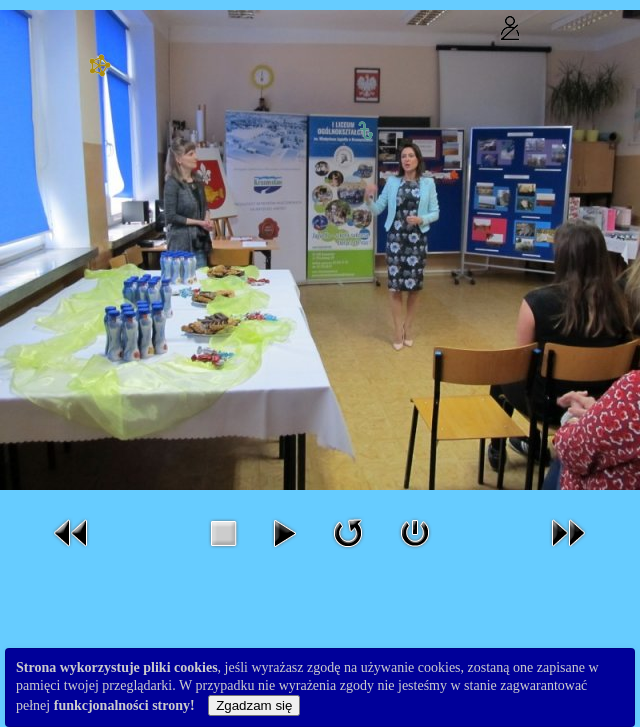 This screenshot has width=640, height=727. I want to click on fasten seatbelt reminder, so click(510, 28).